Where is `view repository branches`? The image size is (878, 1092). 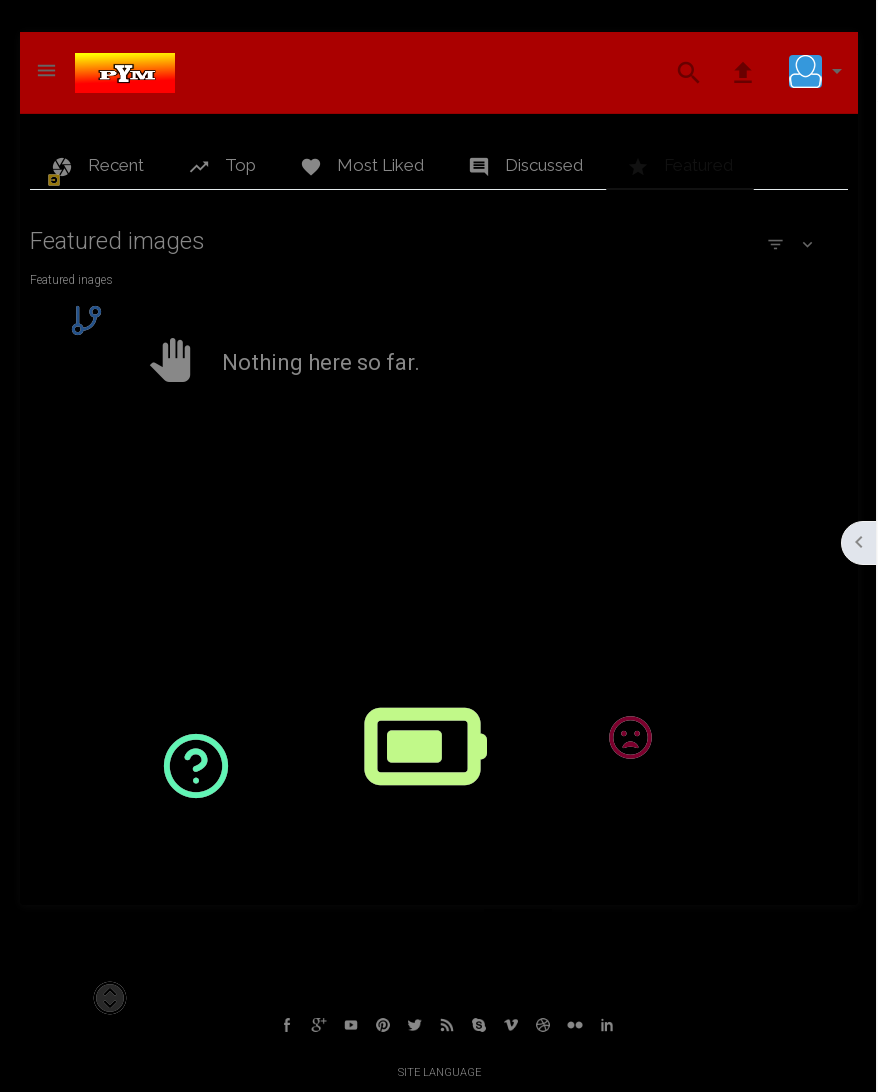
view repository branches is located at coordinates (86, 320).